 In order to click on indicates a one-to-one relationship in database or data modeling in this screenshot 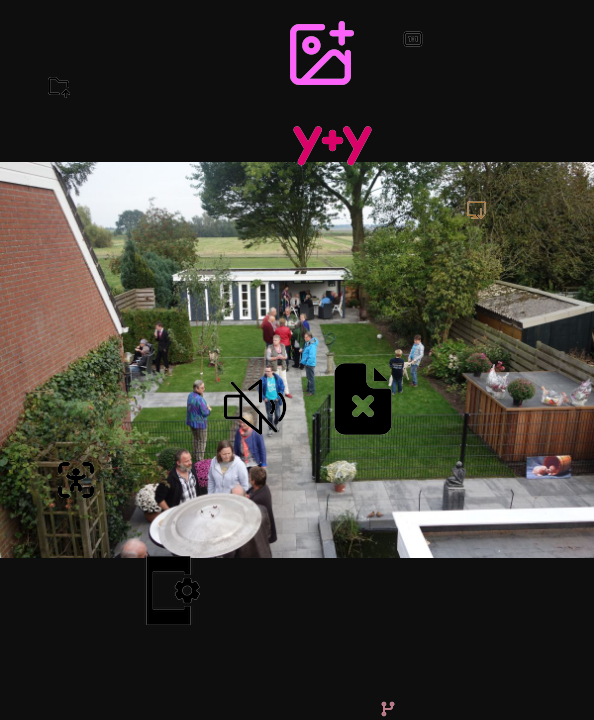, I will do `click(413, 39)`.